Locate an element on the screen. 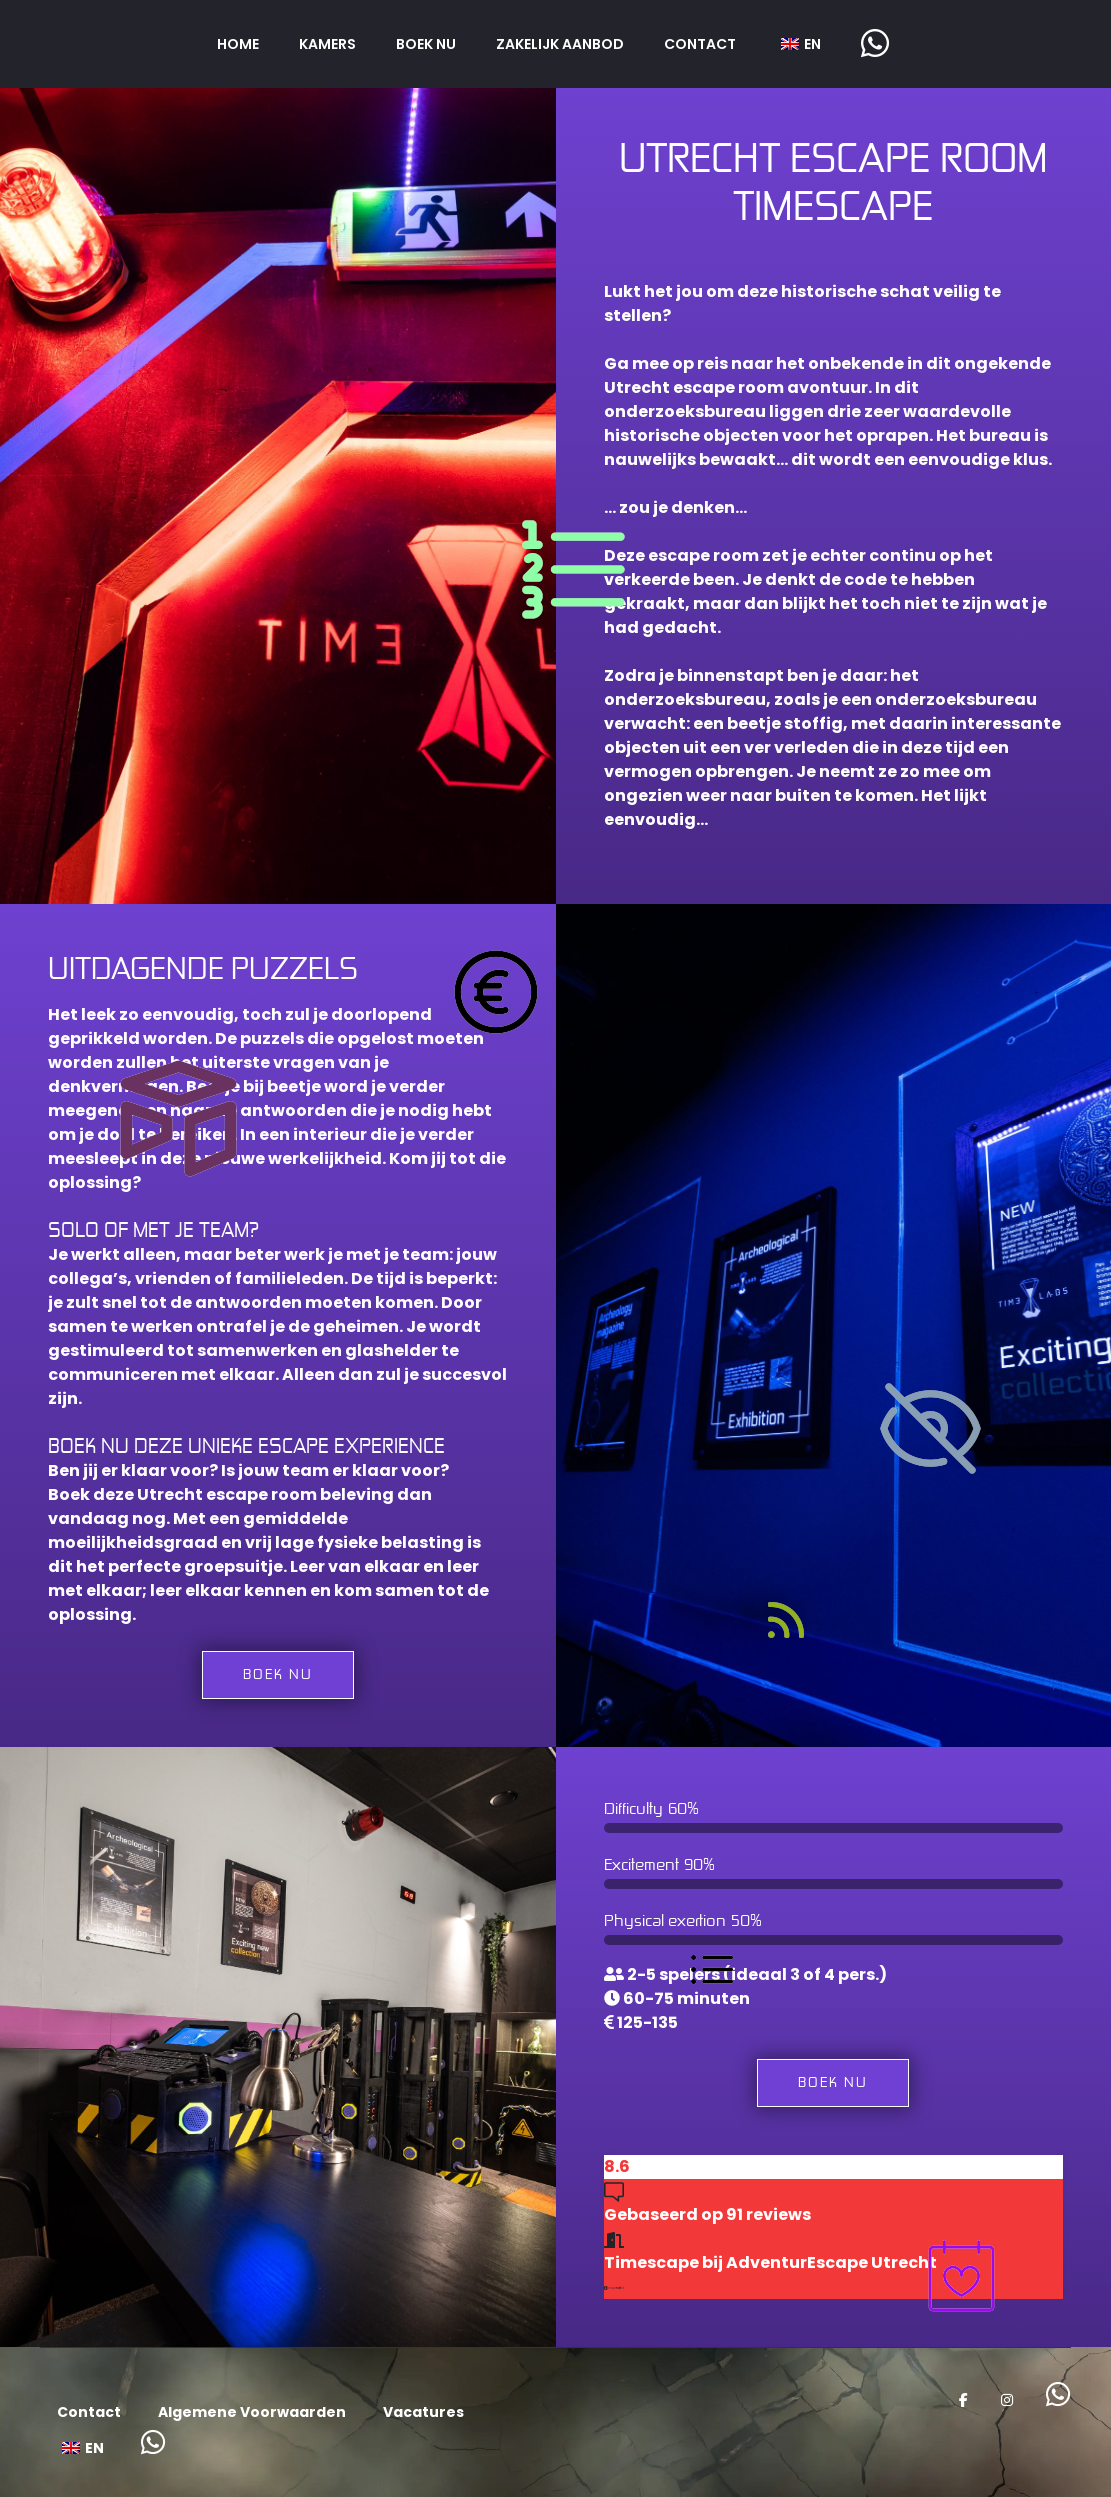 This screenshot has height=2497, width=1111. subscribe to RSS feed is located at coordinates (786, 1620).